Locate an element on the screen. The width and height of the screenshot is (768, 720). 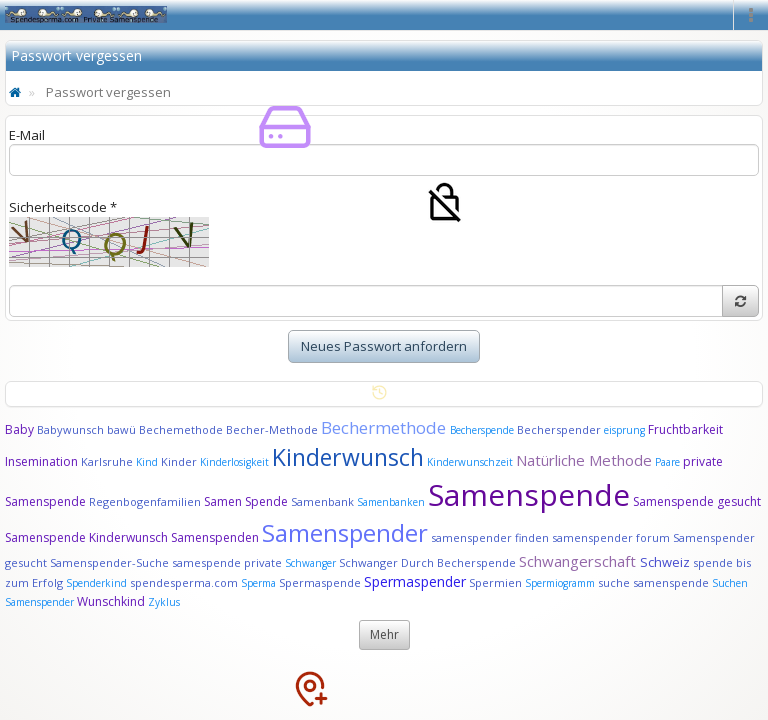
view your browsing or activity history is located at coordinates (379, 392).